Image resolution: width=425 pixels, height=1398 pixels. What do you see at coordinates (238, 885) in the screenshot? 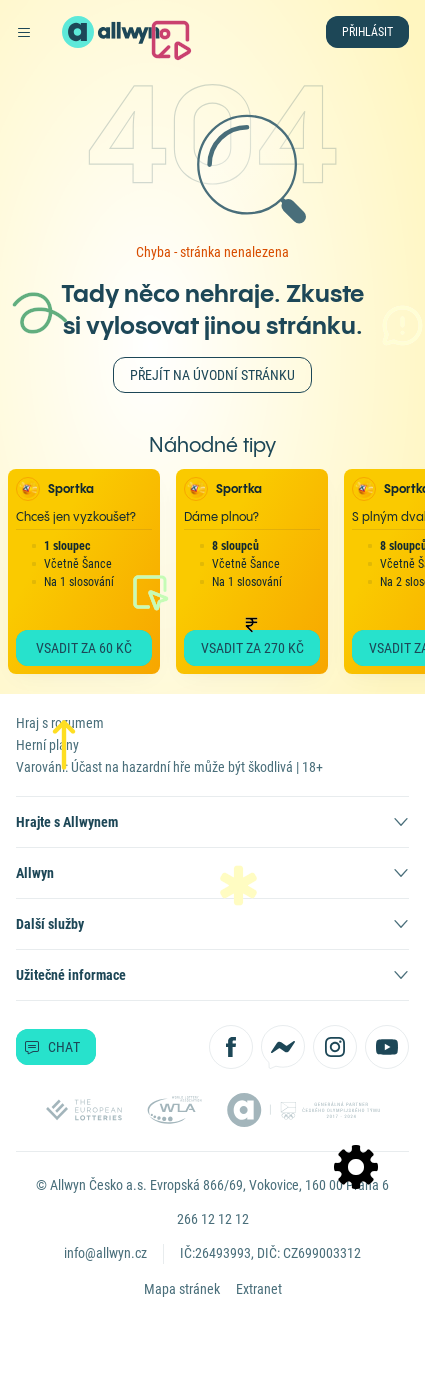
I see `access medical or health-related features` at bounding box center [238, 885].